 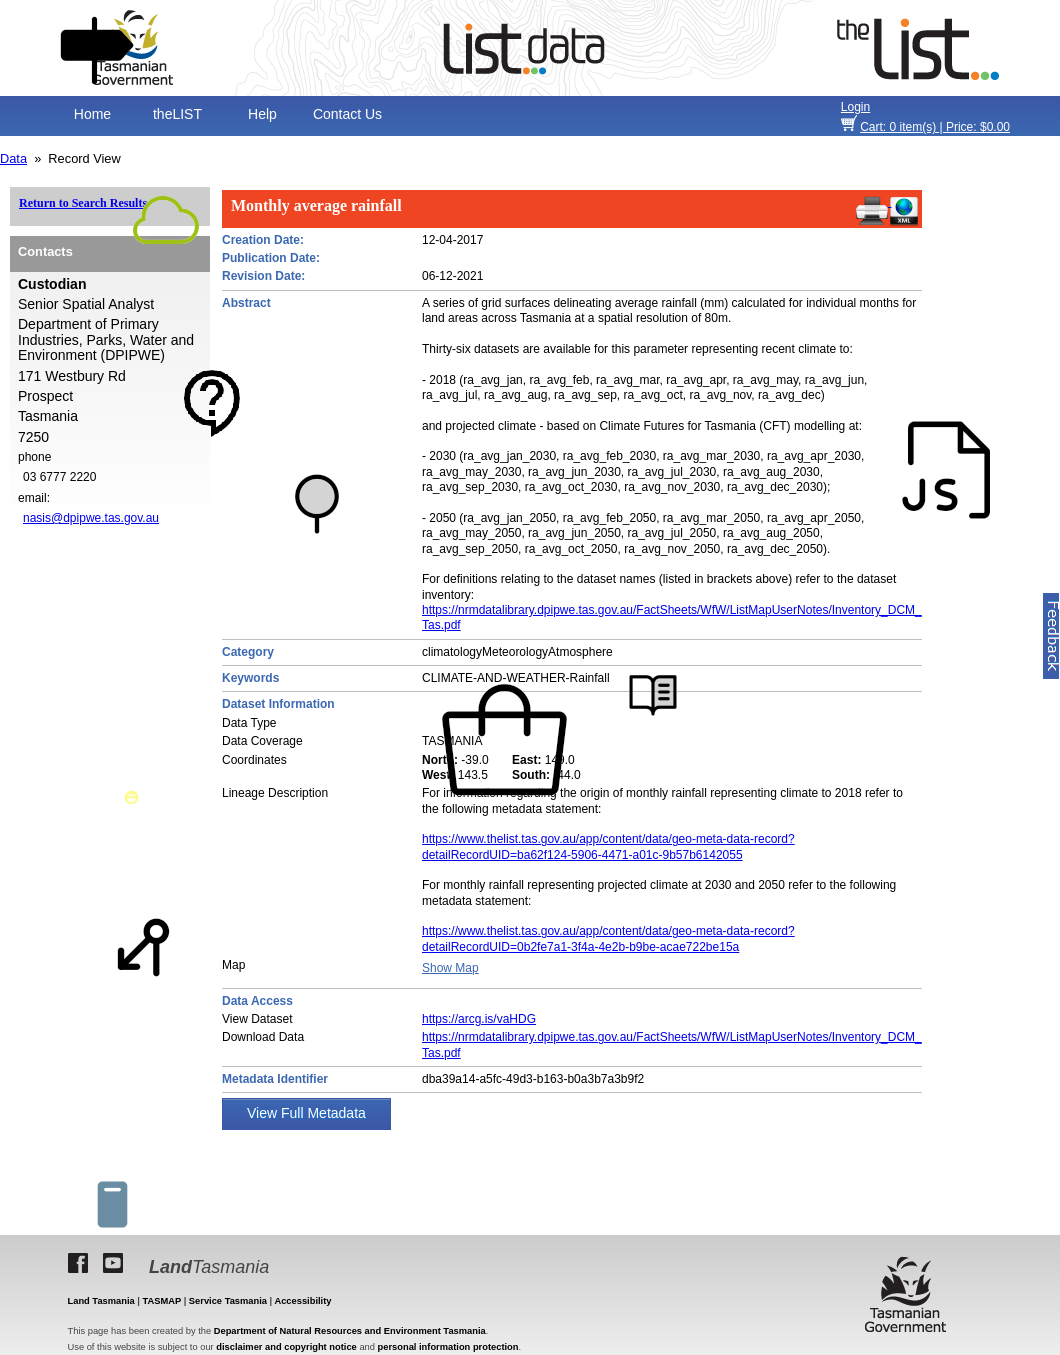 What do you see at coordinates (949, 470) in the screenshot?
I see `javascript file in a project directory` at bounding box center [949, 470].